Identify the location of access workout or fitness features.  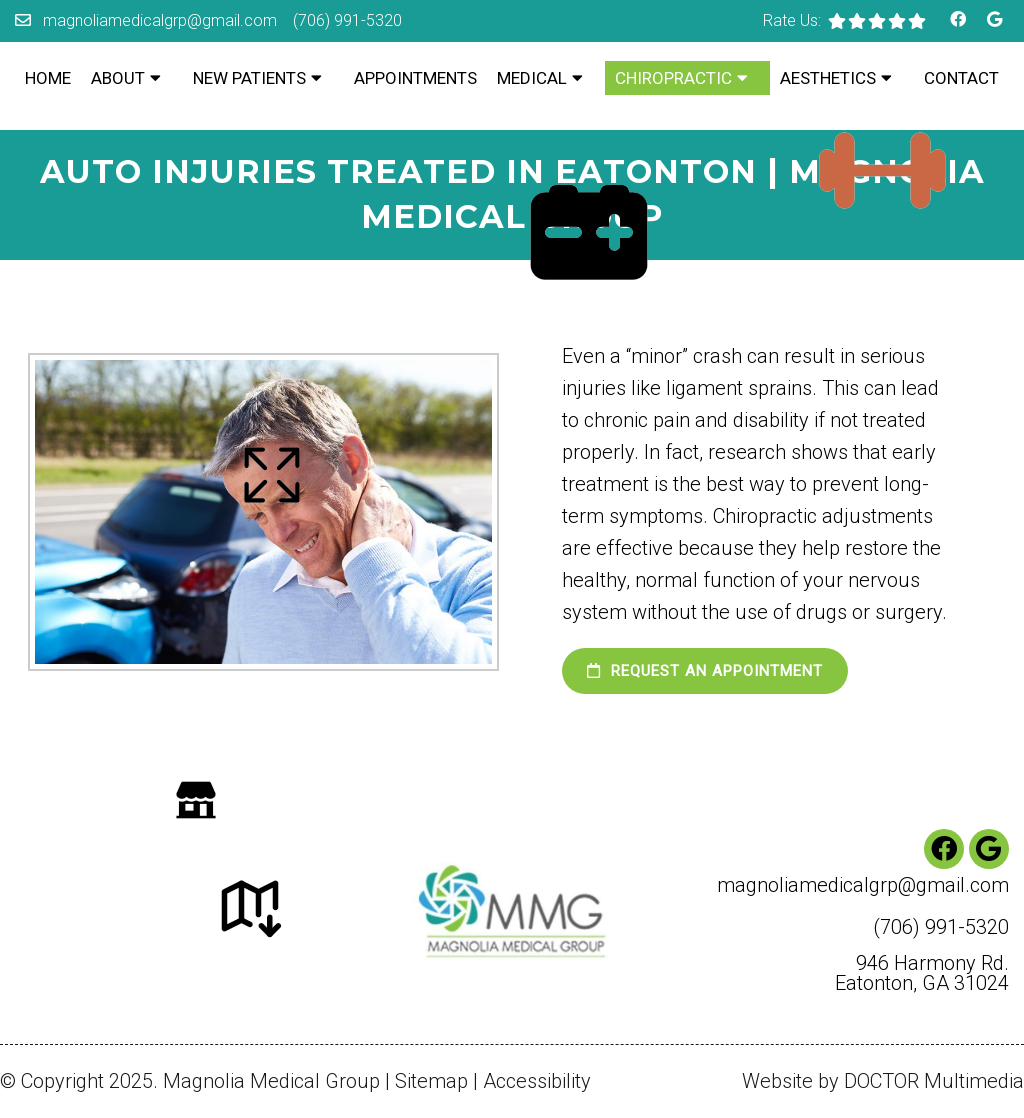
(882, 170).